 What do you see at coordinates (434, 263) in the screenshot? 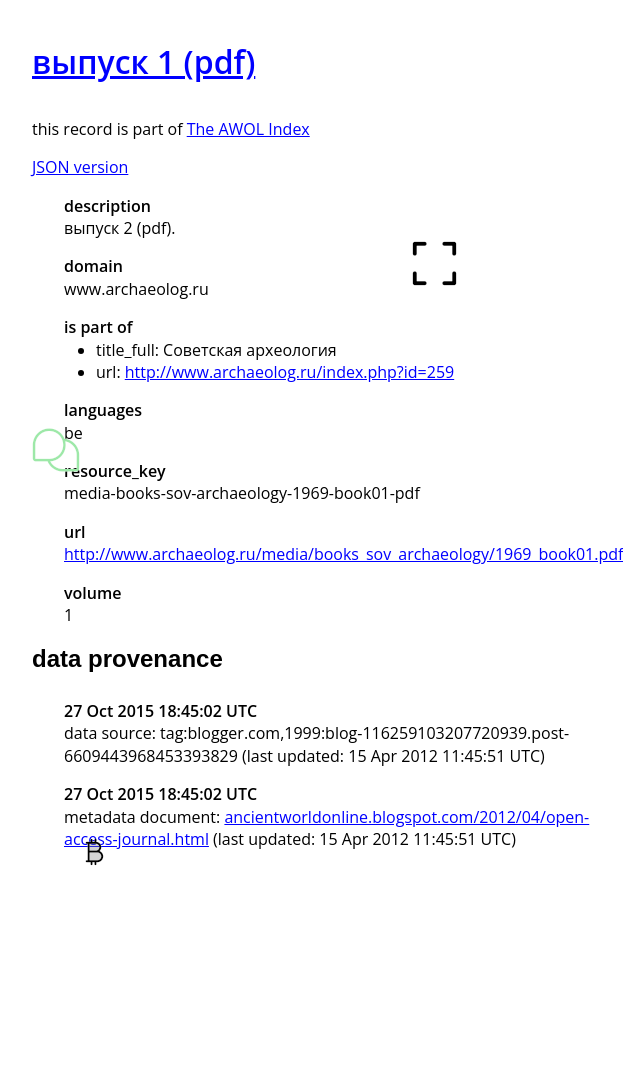
I see `expand to fullscreen mode` at bounding box center [434, 263].